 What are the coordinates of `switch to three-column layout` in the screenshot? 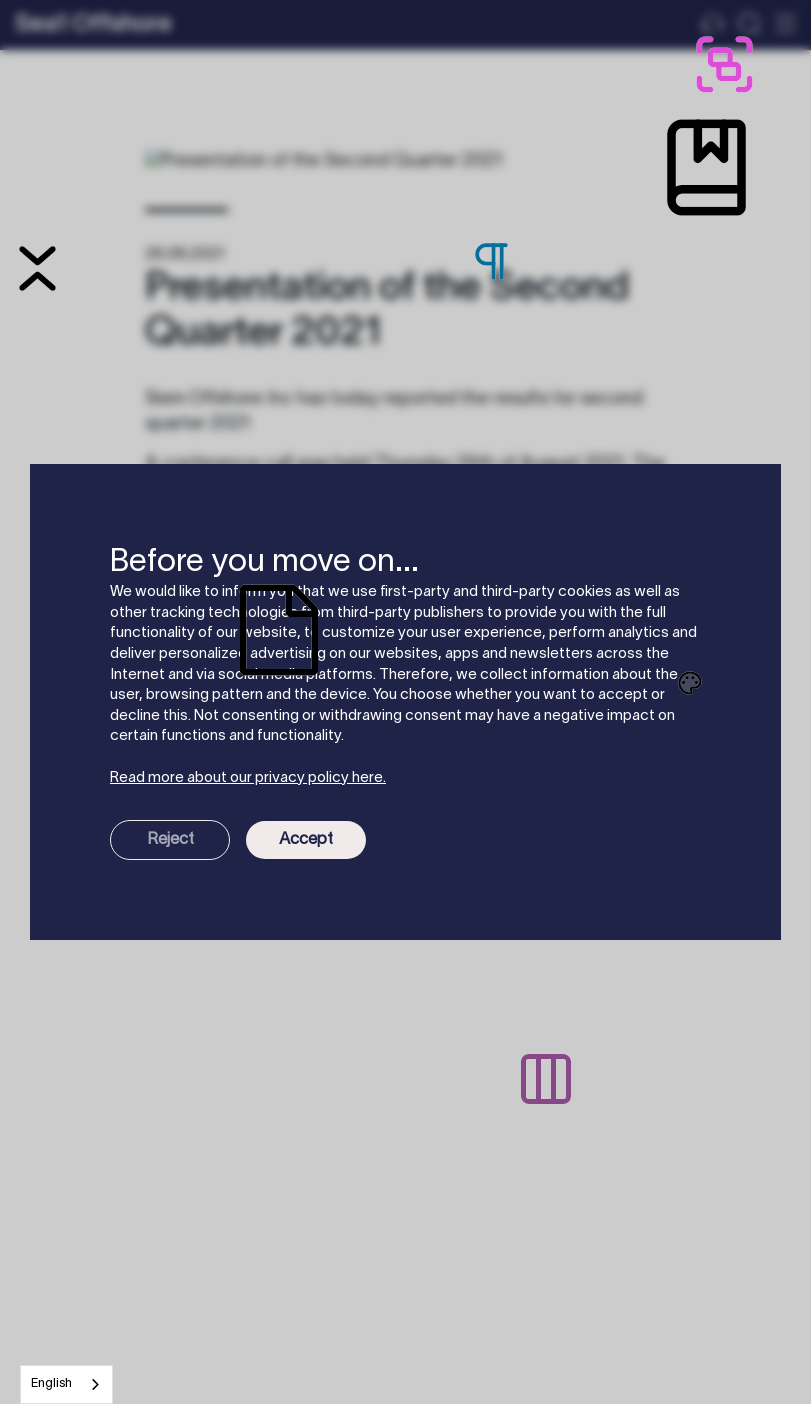 It's located at (546, 1079).